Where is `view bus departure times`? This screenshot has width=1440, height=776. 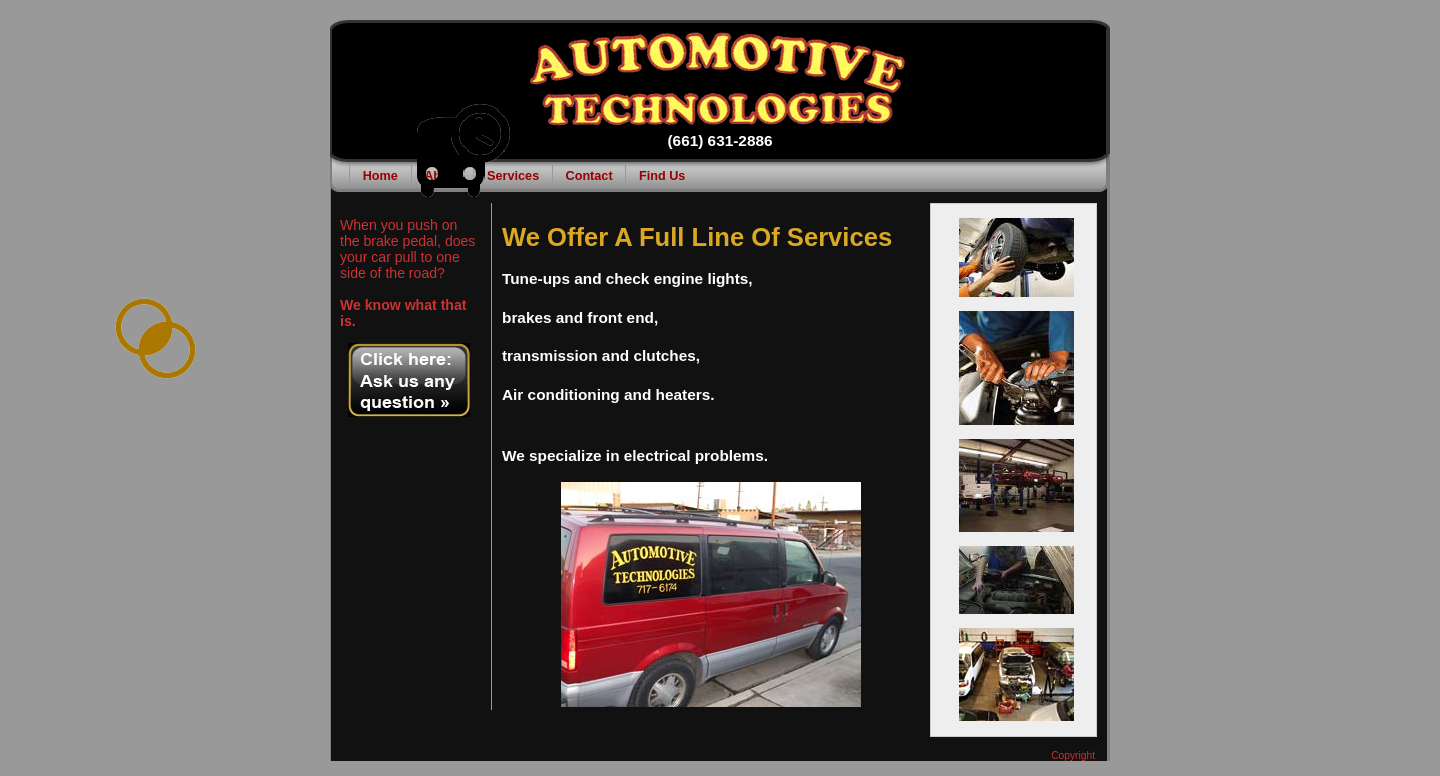 view bus departure times is located at coordinates (463, 150).